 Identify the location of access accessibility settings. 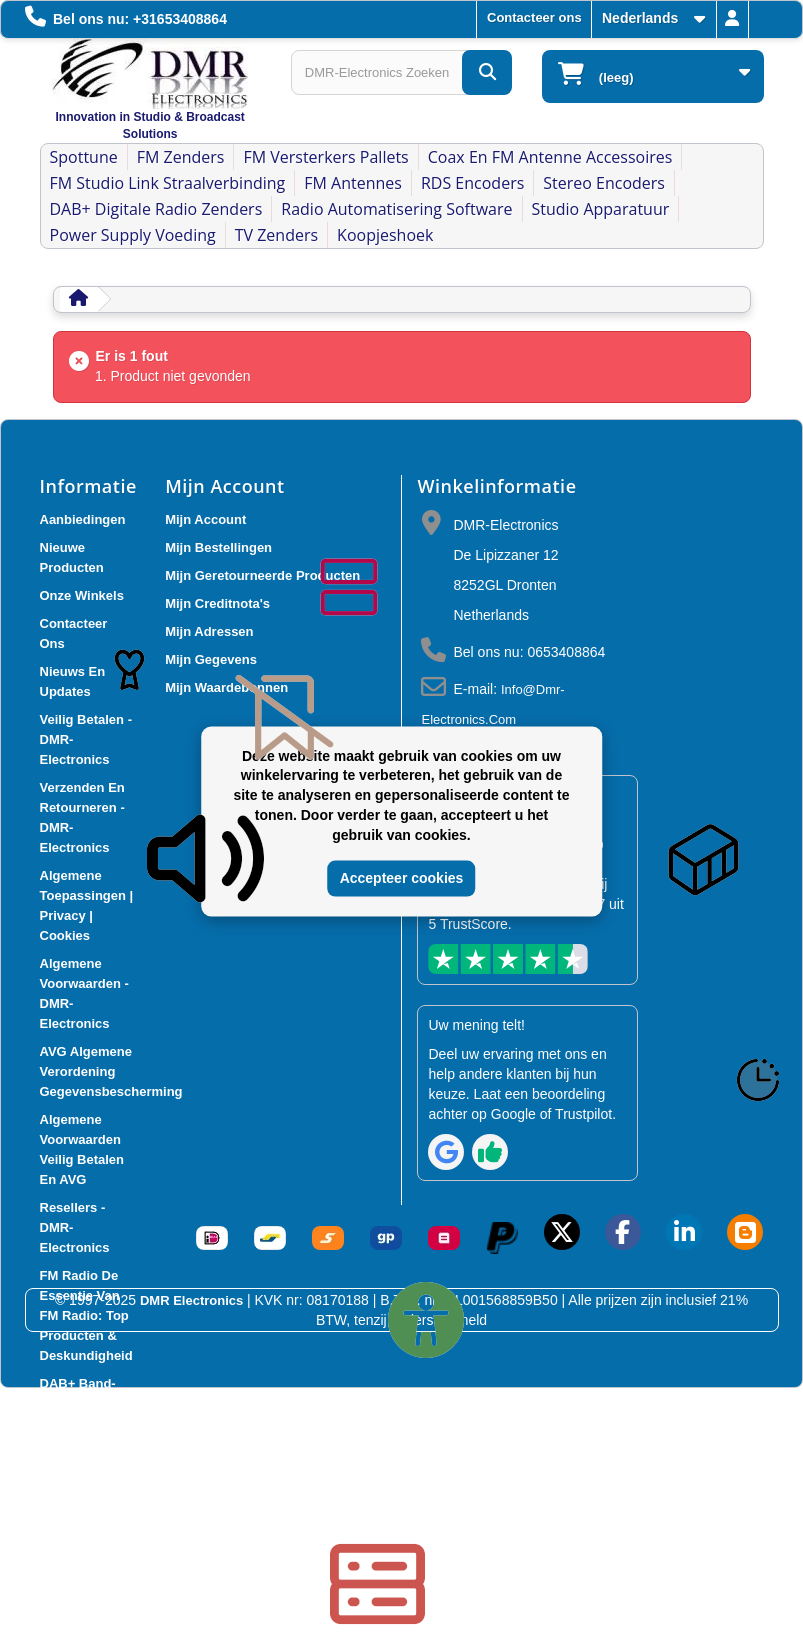
(426, 1320).